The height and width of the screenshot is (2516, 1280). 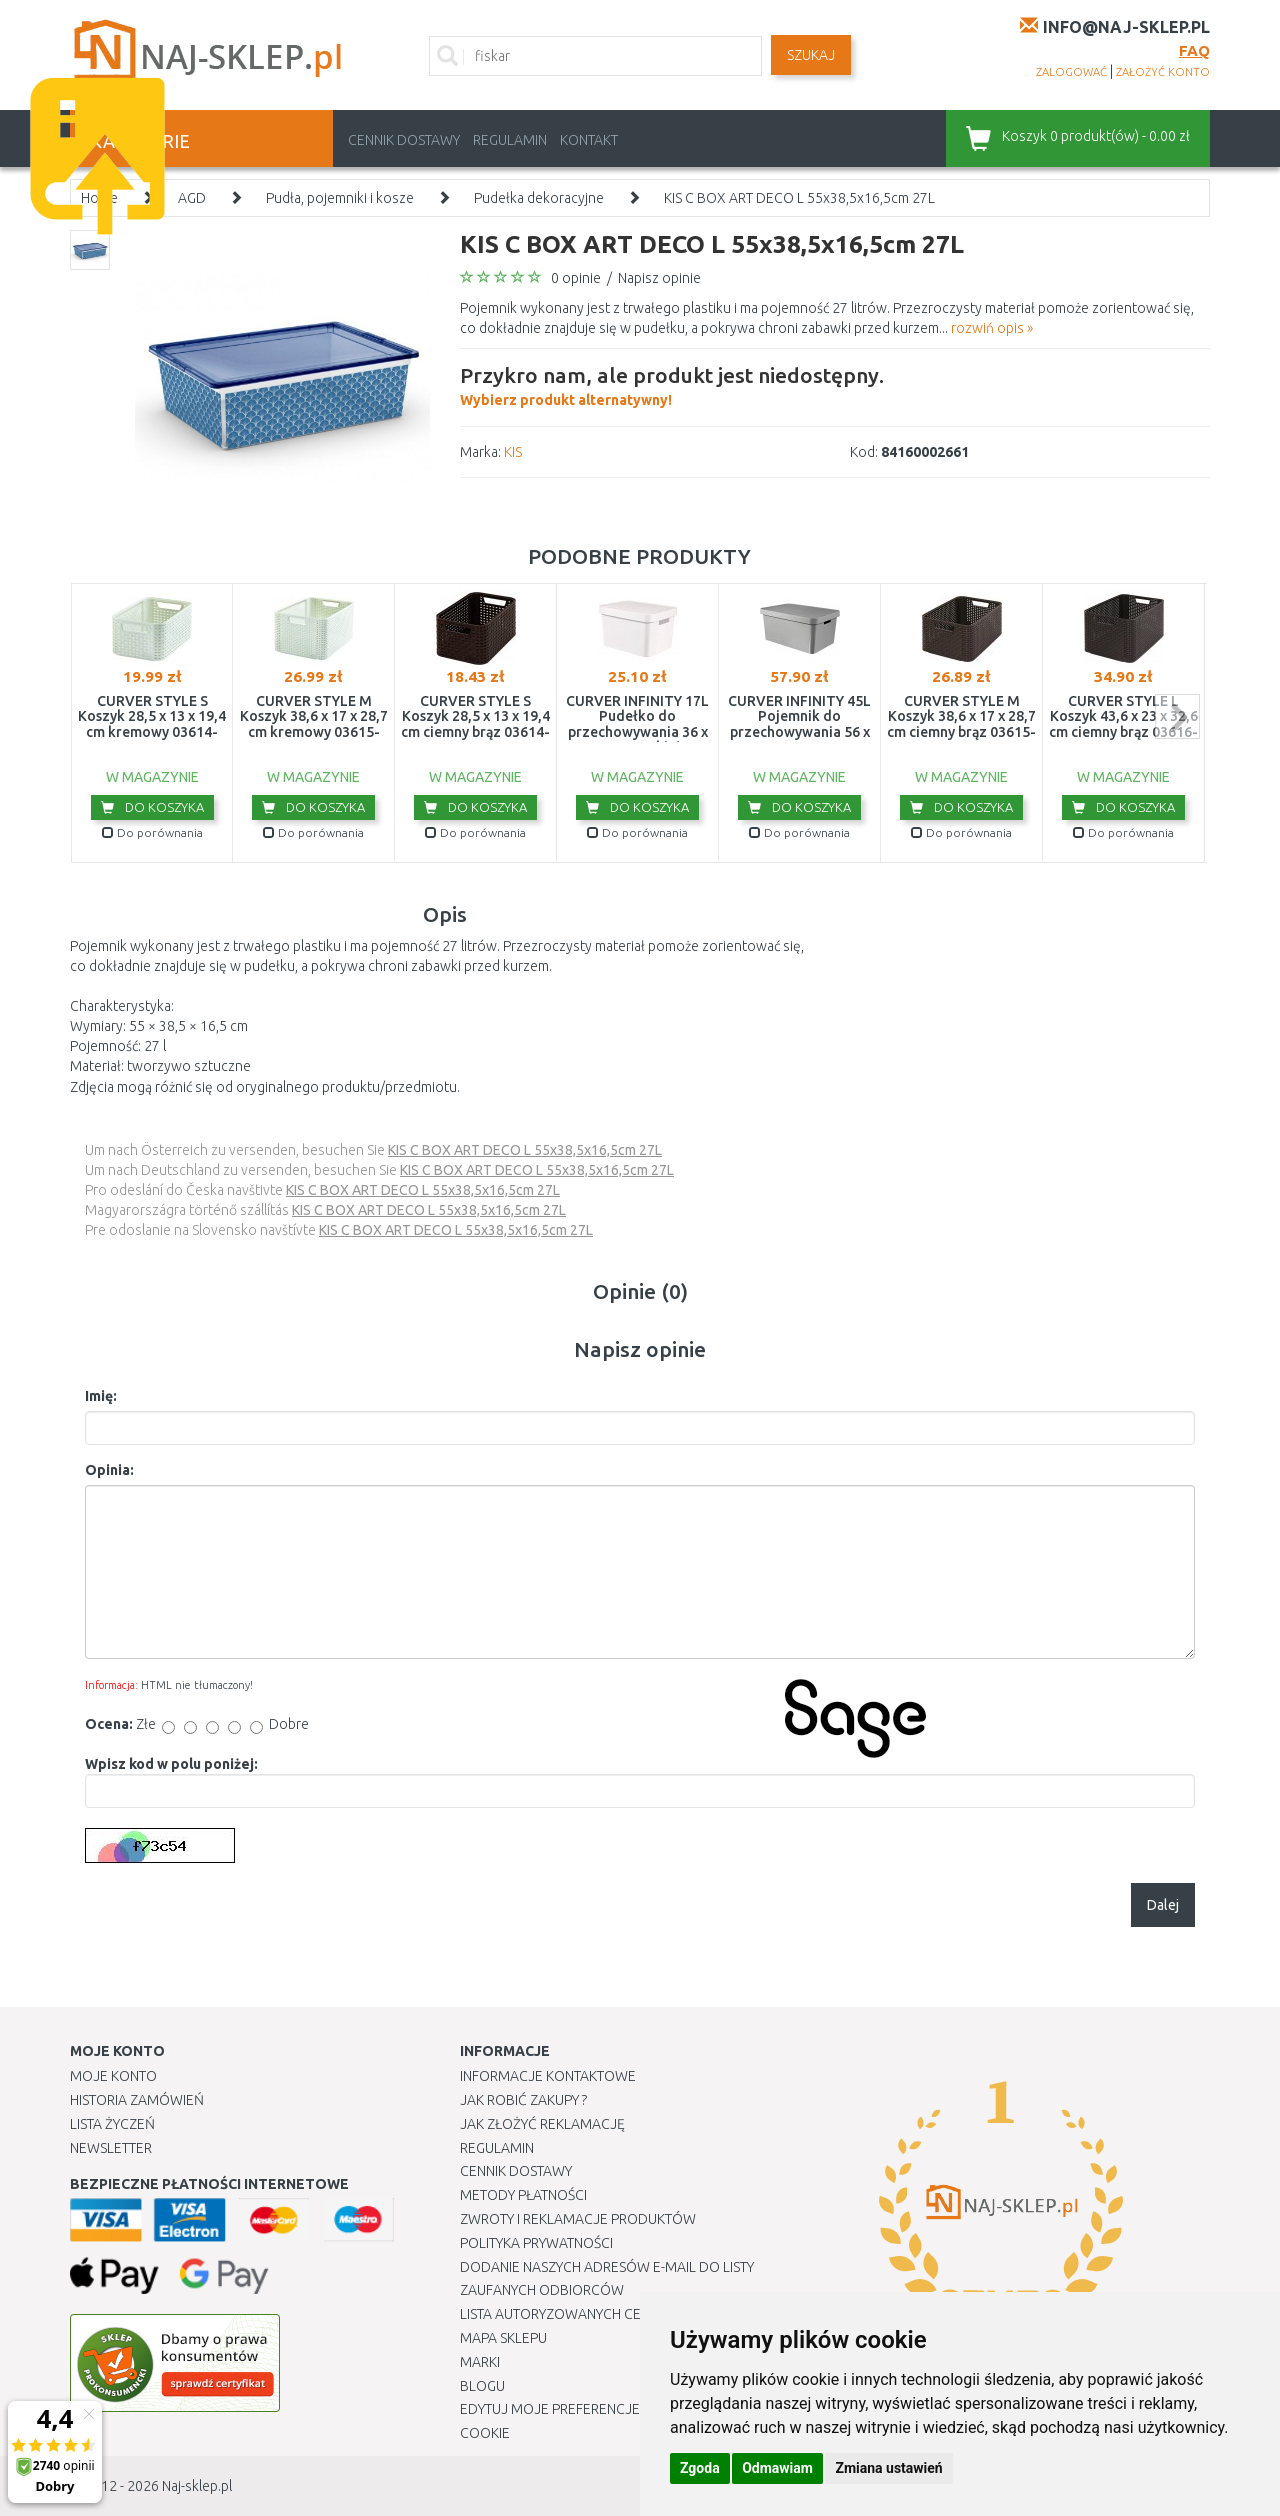 I want to click on view commit history for a repository, so click(x=97, y=152).